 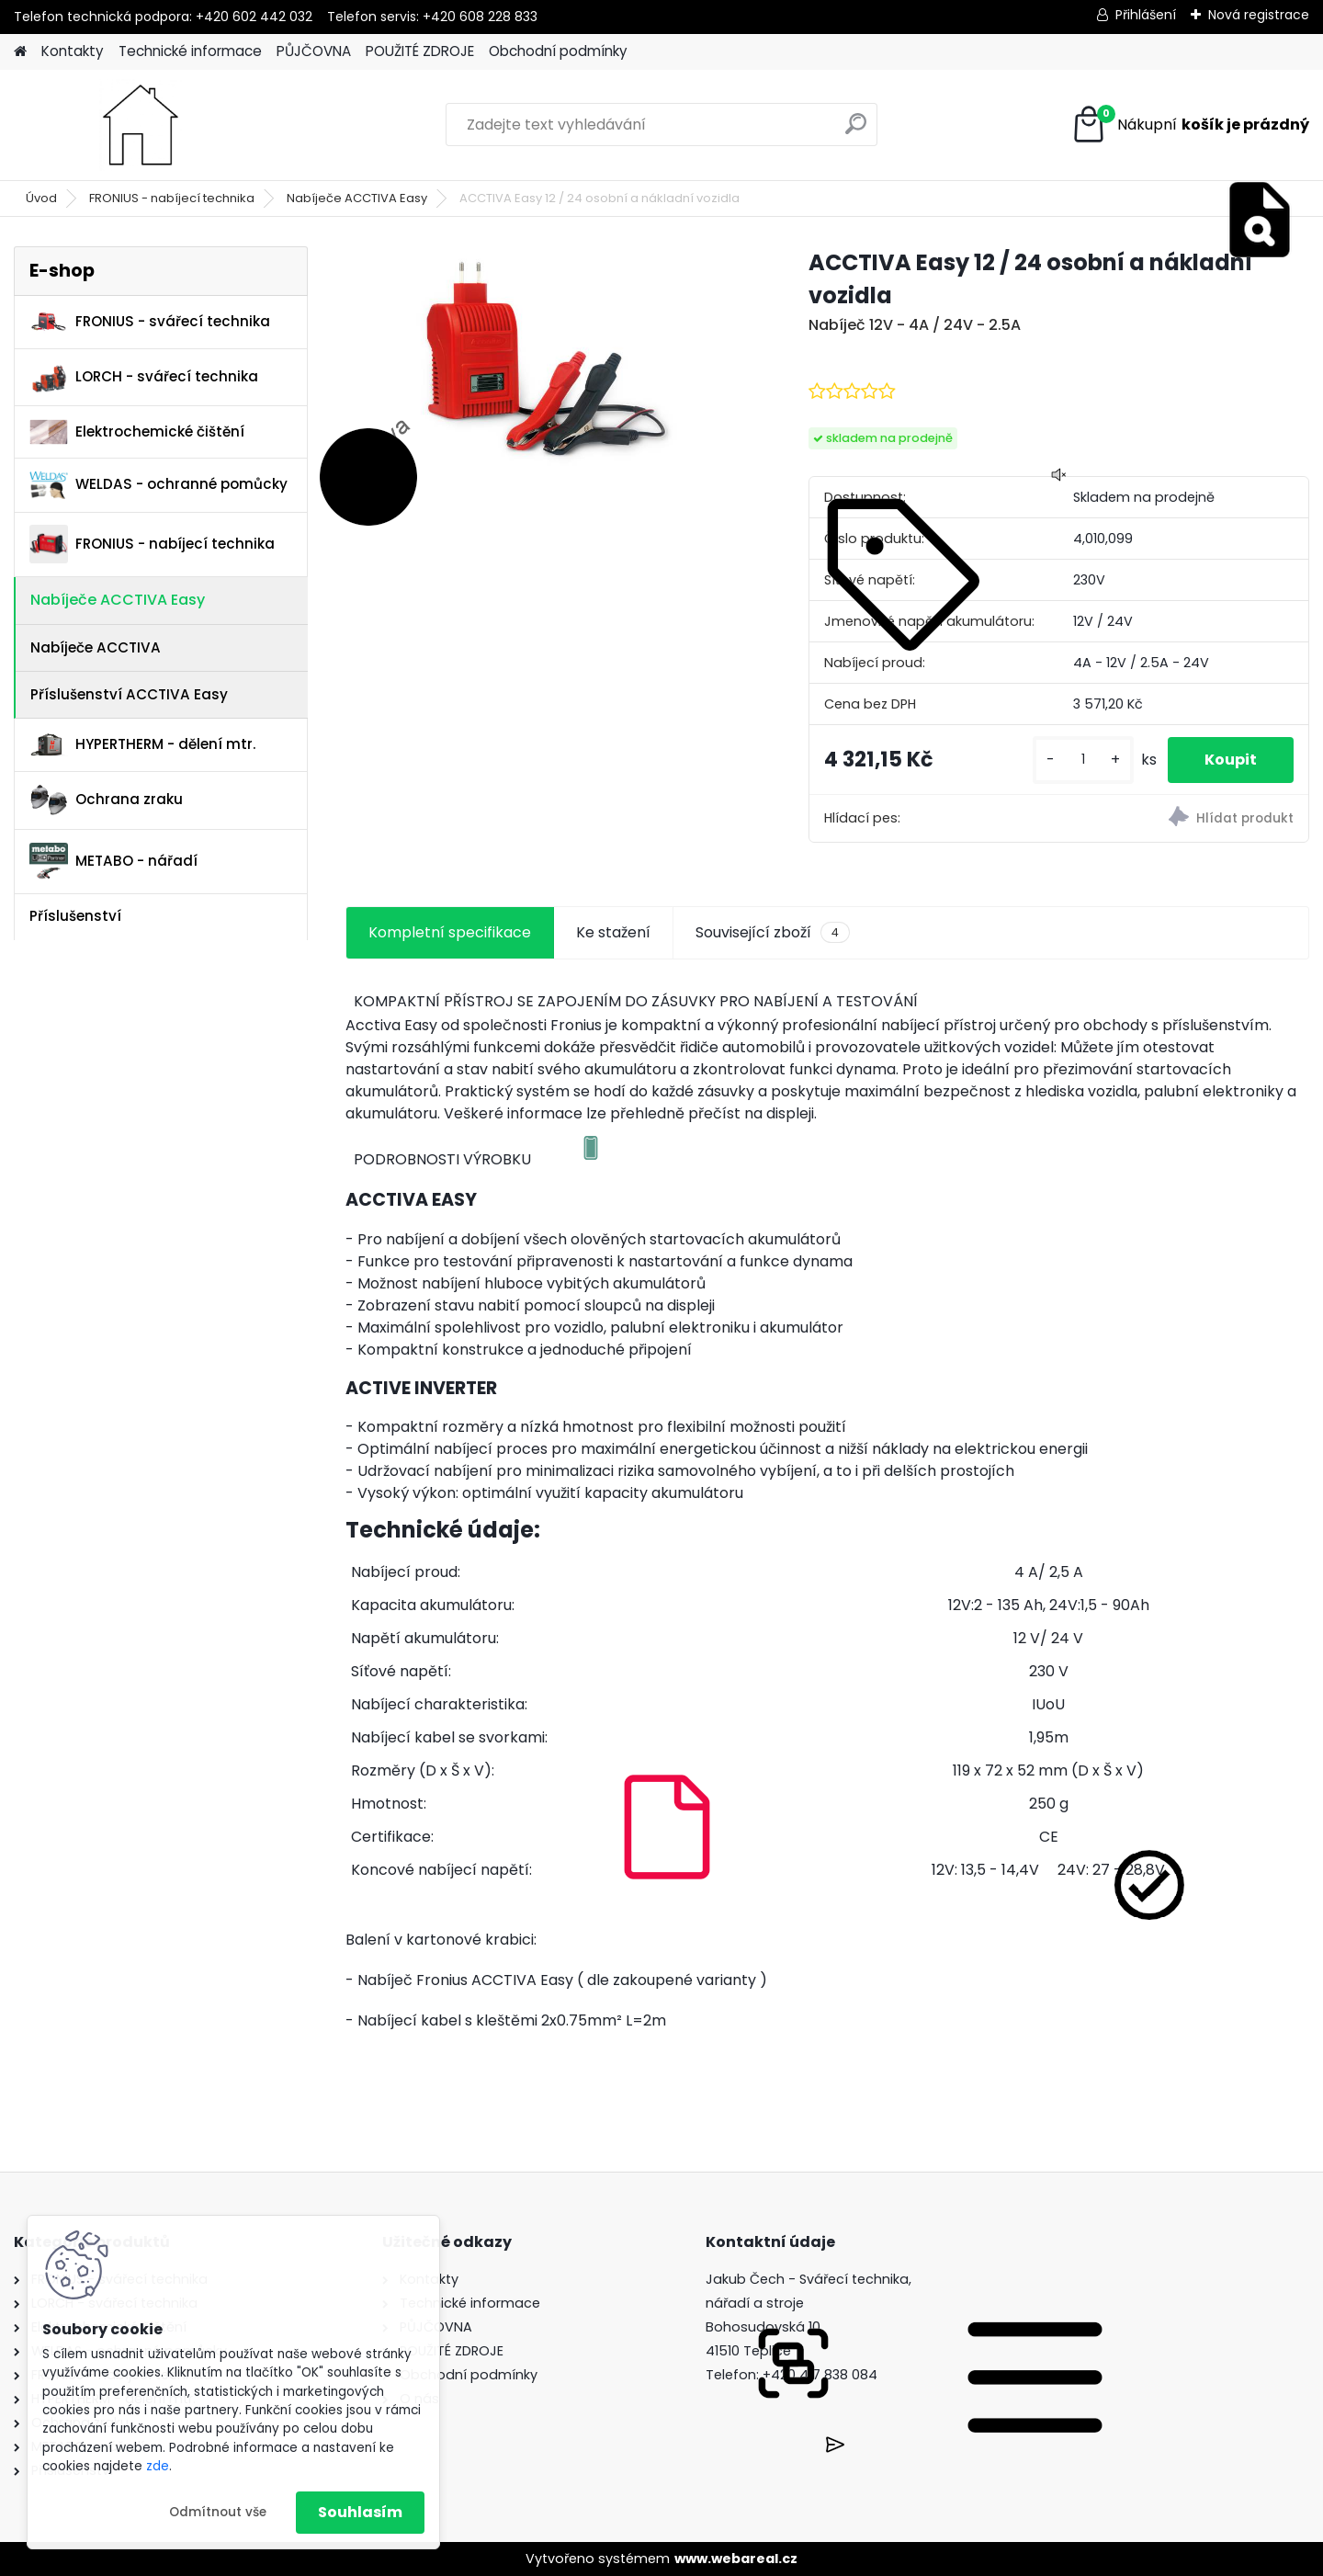 What do you see at coordinates (591, 1148) in the screenshot?
I see `switch to mobile view` at bounding box center [591, 1148].